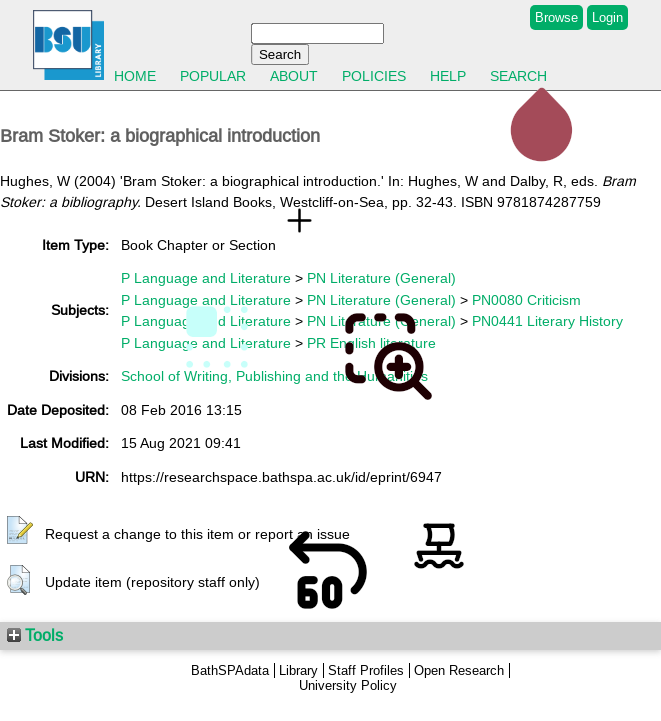 The height and width of the screenshot is (721, 661). I want to click on adjust water or hydration settings, so click(541, 124).